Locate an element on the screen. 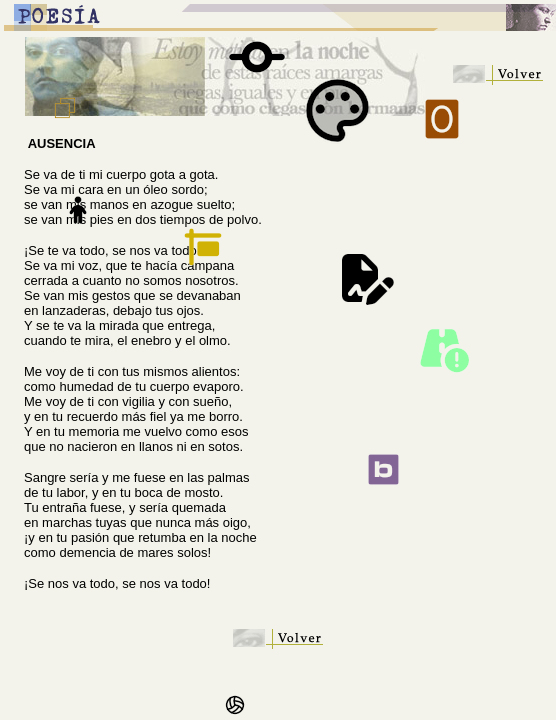 The width and height of the screenshot is (556, 720). copy to clipboard is located at coordinates (65, 108).